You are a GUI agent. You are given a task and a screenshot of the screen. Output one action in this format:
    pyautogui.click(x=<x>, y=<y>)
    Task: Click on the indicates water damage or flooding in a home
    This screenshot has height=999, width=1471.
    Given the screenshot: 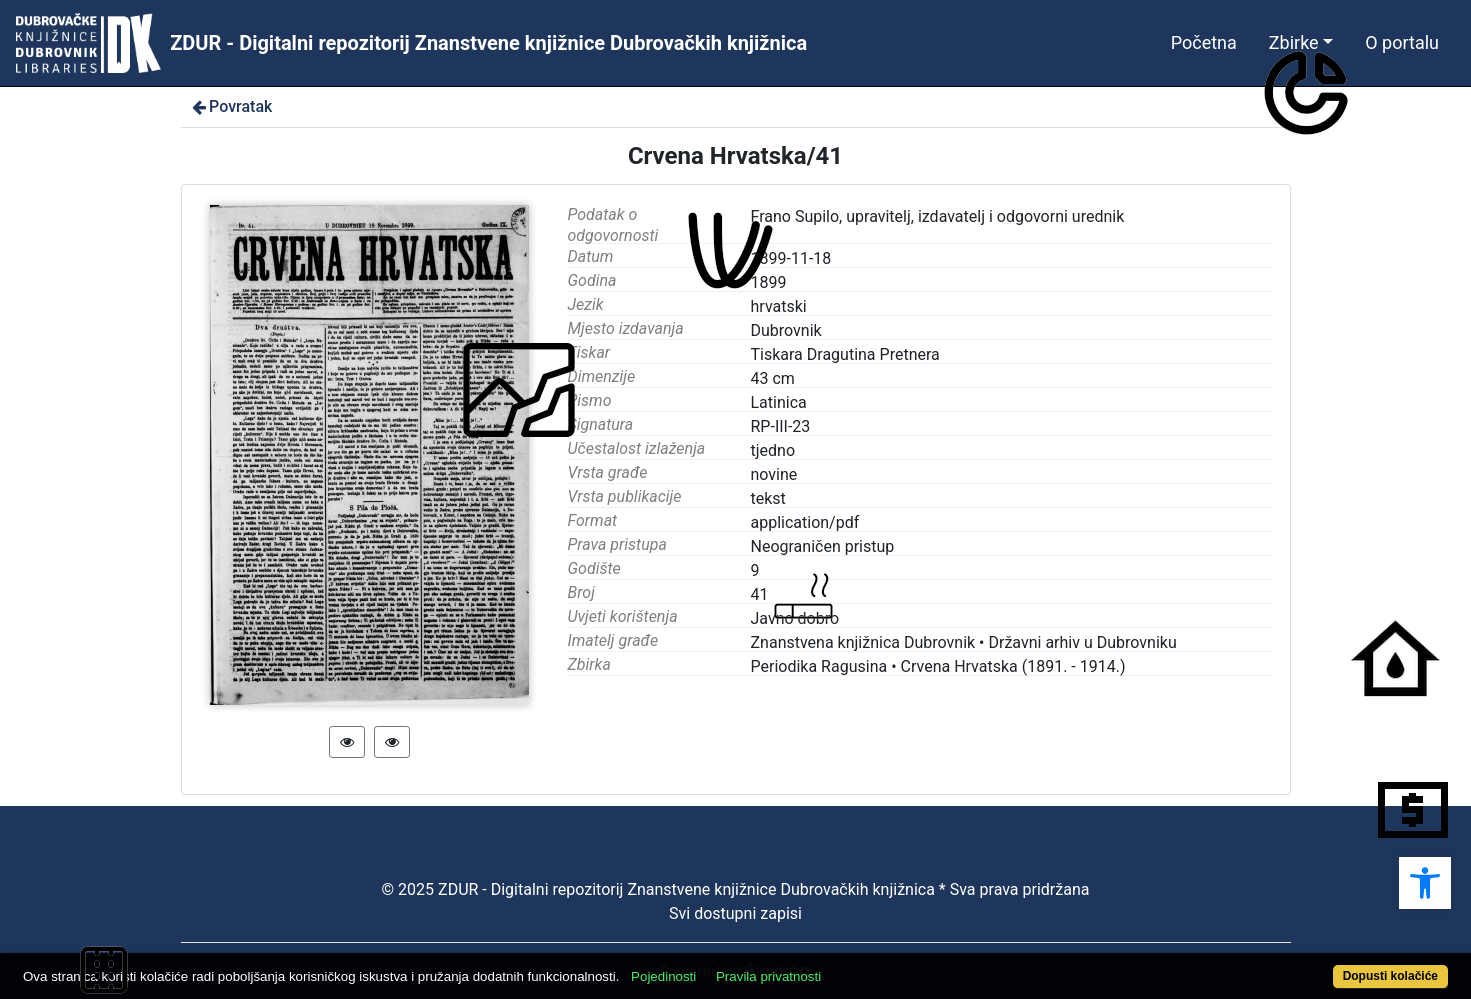 What is the action you would take?
    pyautogui.click(x=1395, y=660)
    